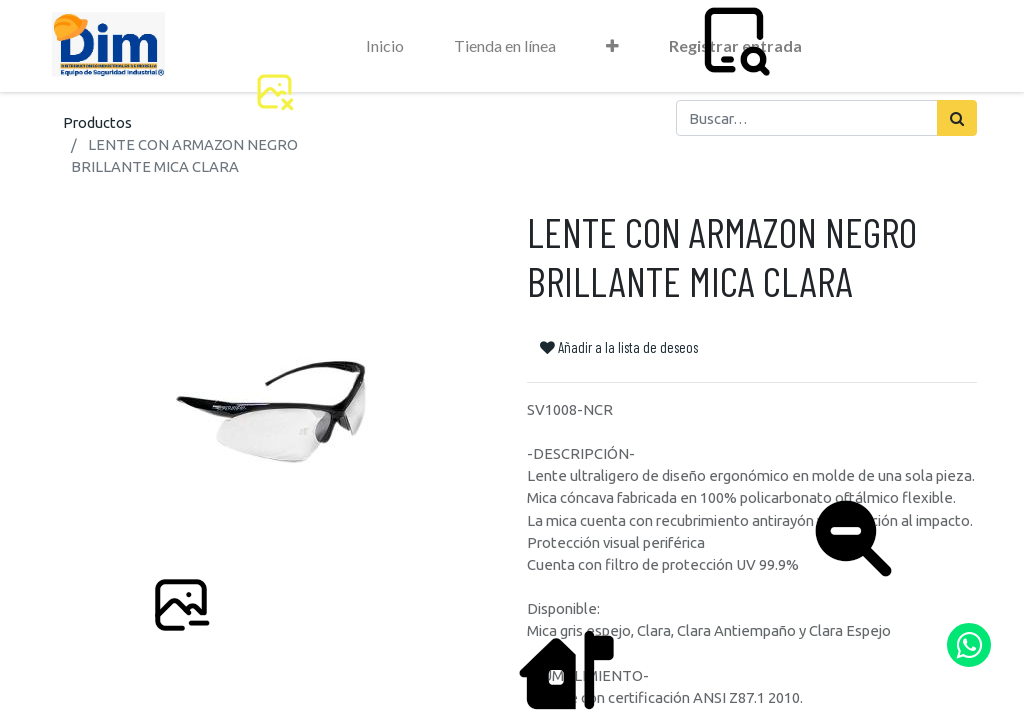  I want to click on search for content on iPad, so click(734, 40).